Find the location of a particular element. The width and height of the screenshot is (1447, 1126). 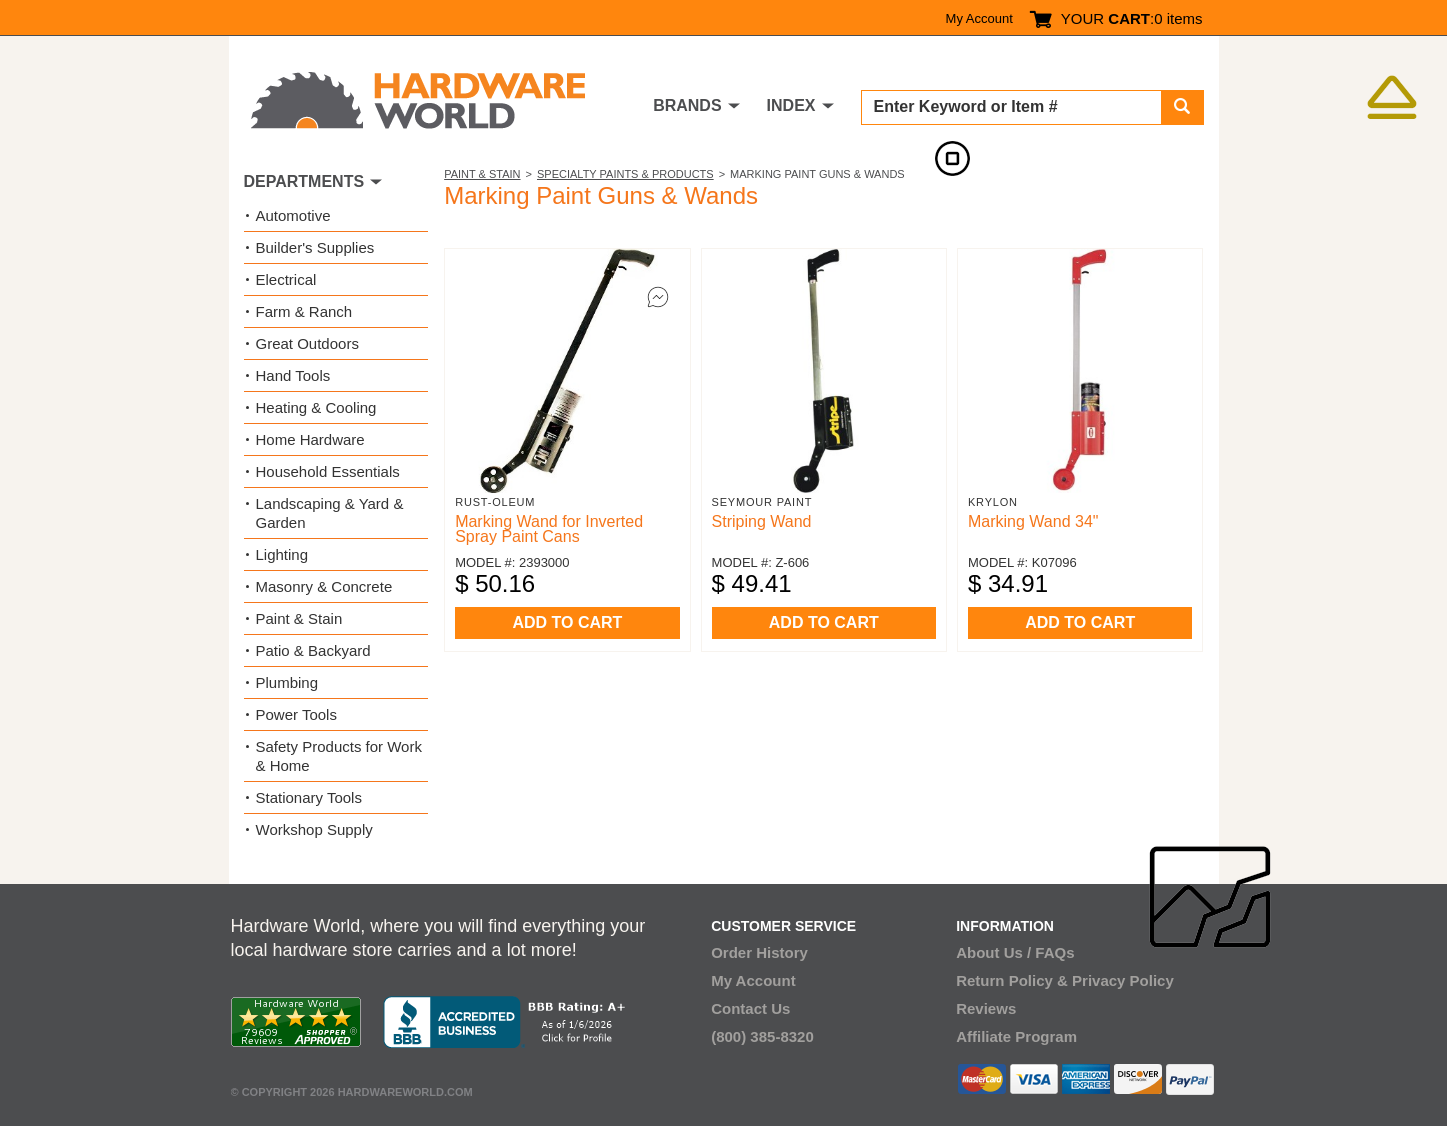

open facebook messenger is located at coordinates (658, 297).